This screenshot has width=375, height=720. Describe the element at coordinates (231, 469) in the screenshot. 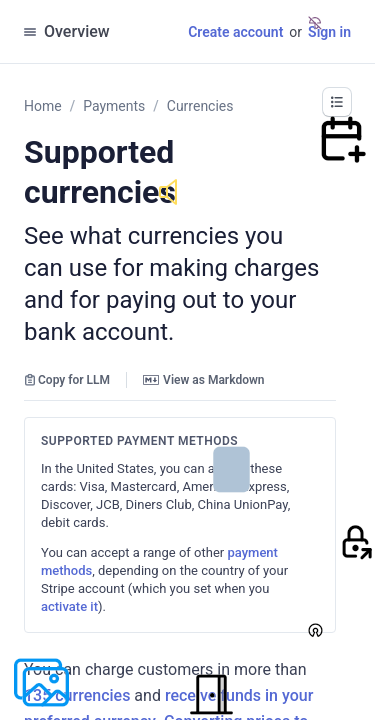

I see `represents a vertical card or panel layout` at that location.